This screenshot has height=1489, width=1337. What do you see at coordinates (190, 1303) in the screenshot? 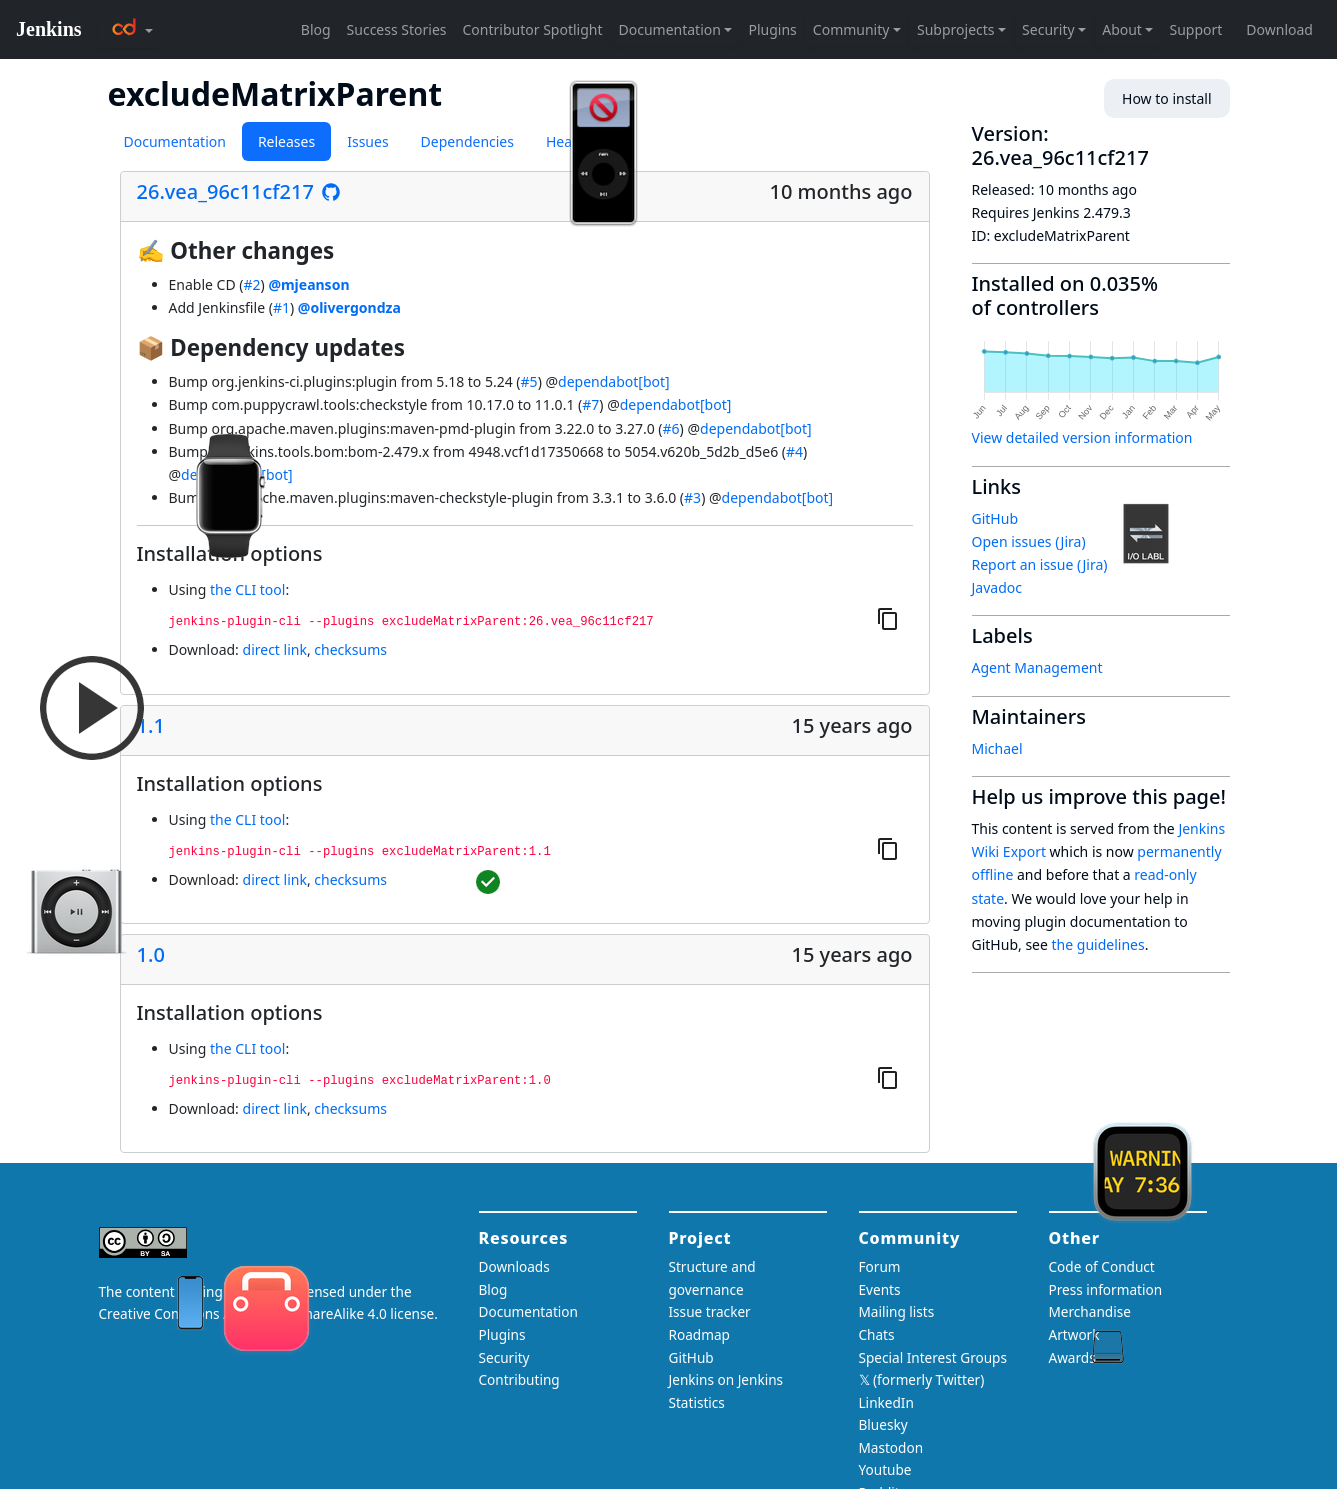
I see `indicates a connected iPhone device` at bounding box center [190, 1303].